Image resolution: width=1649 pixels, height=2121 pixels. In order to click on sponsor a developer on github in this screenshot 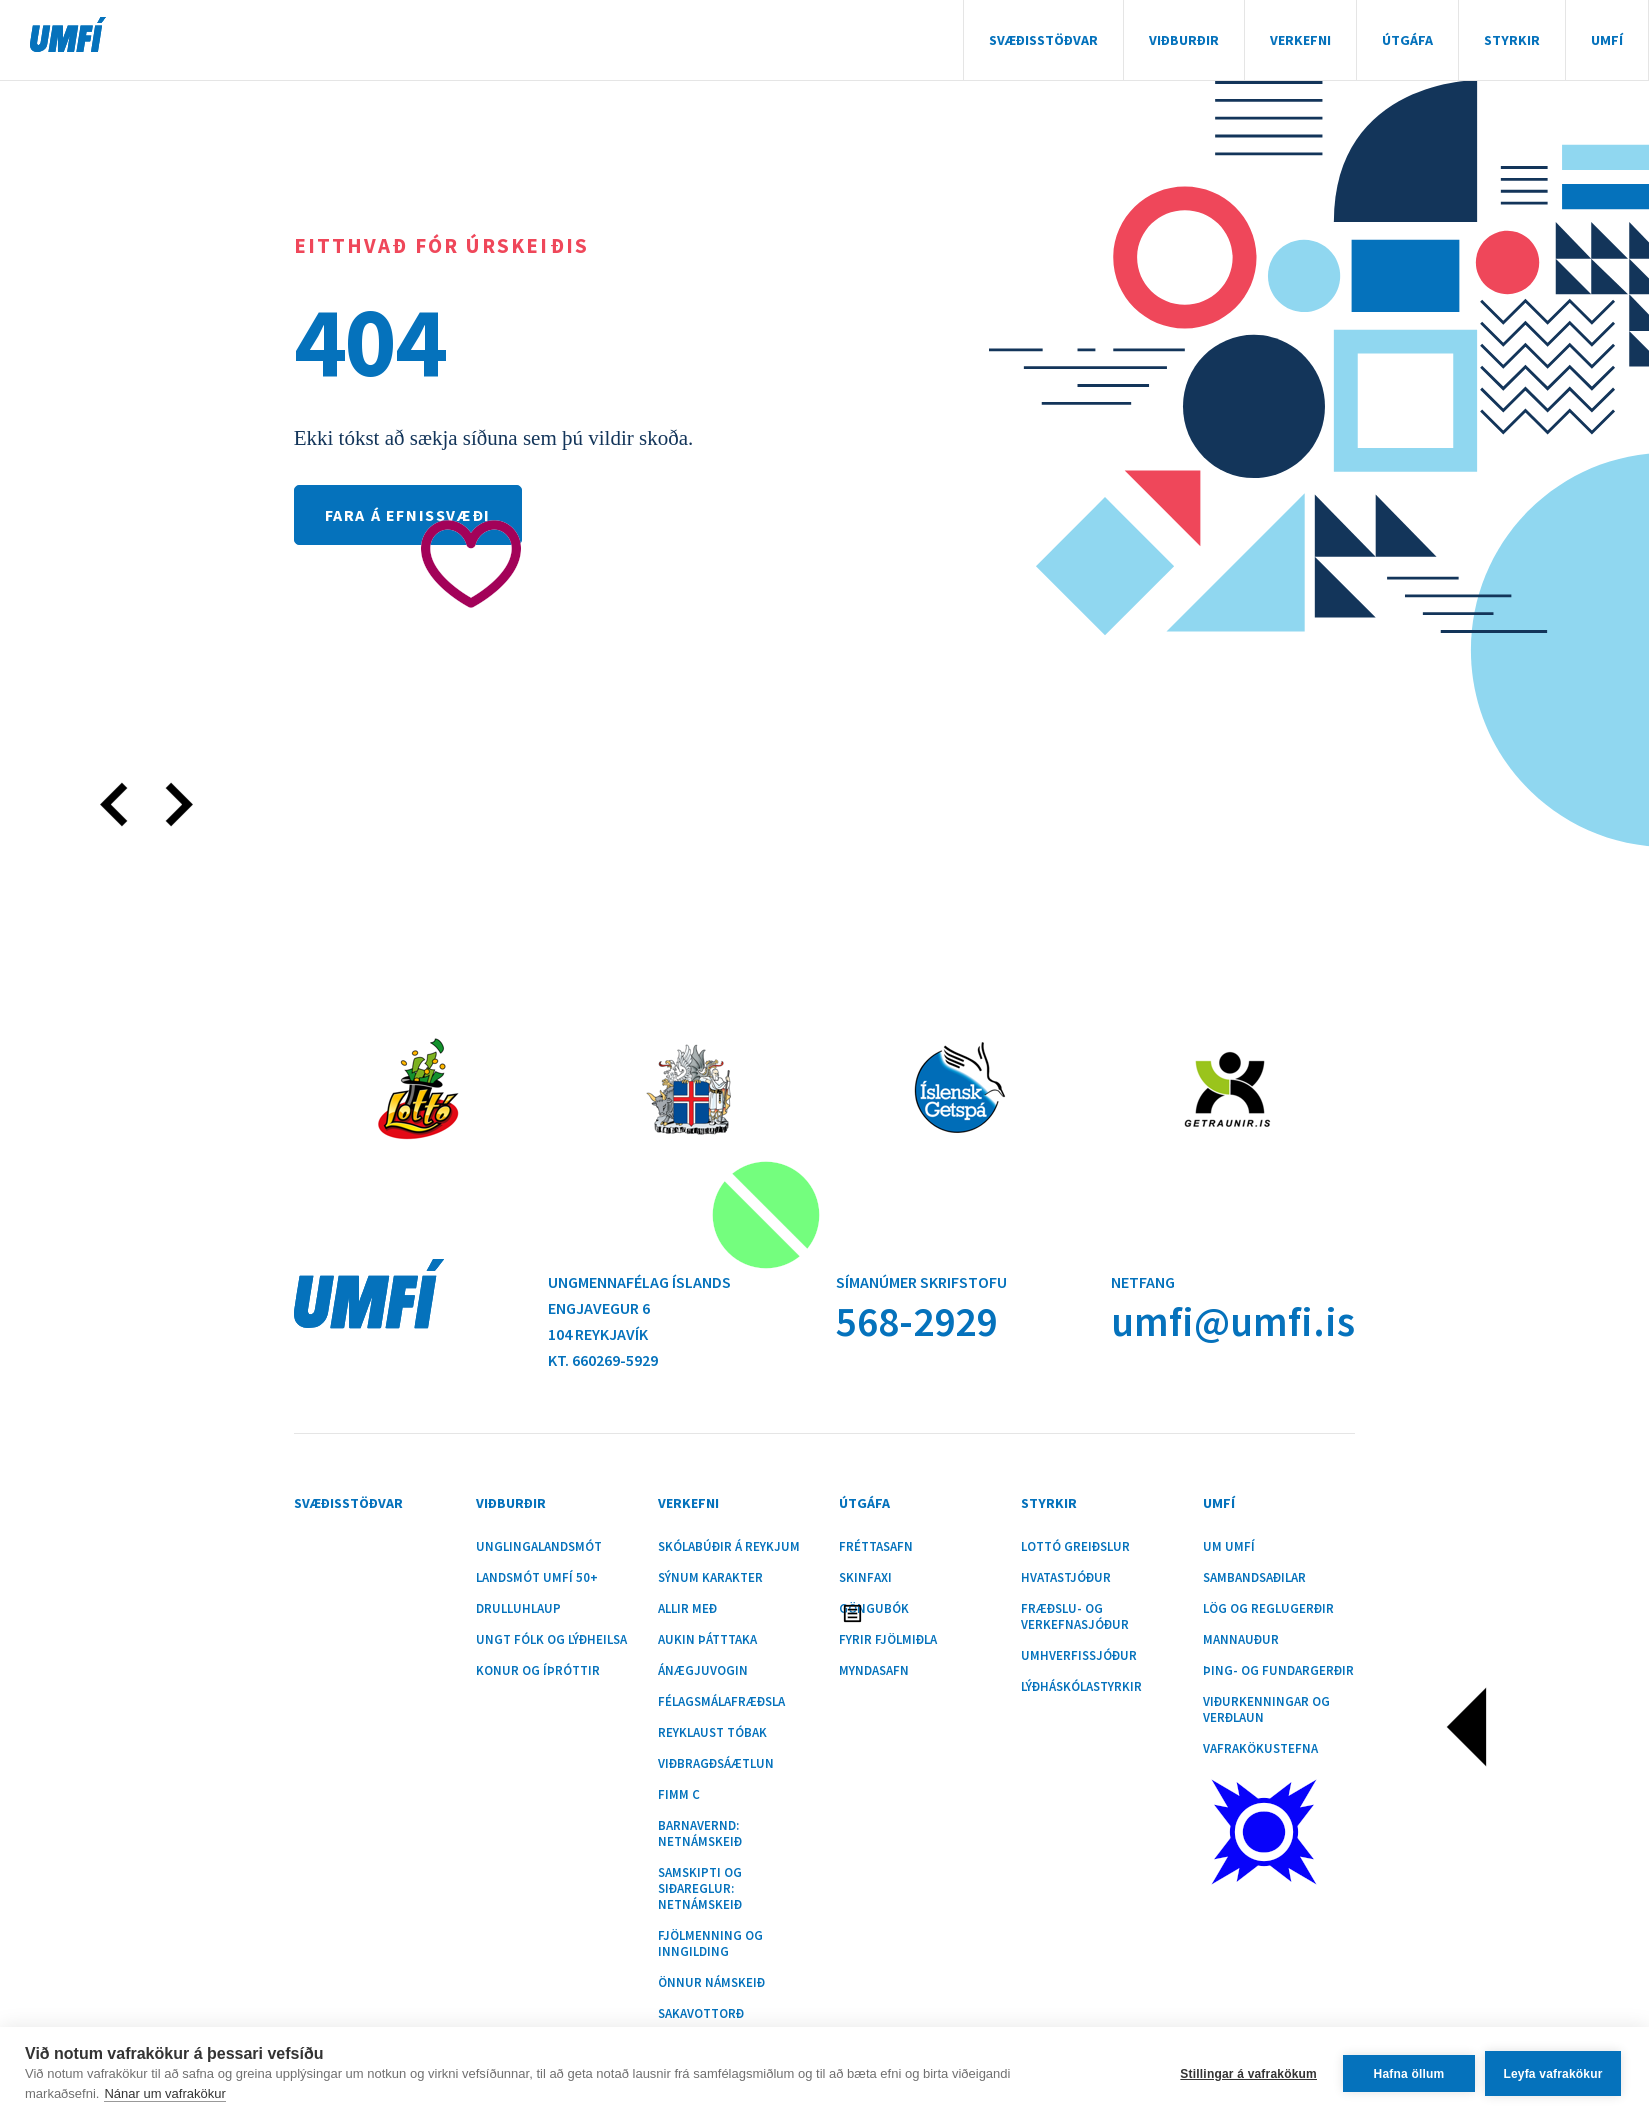, I will do `click(471, 564)`.